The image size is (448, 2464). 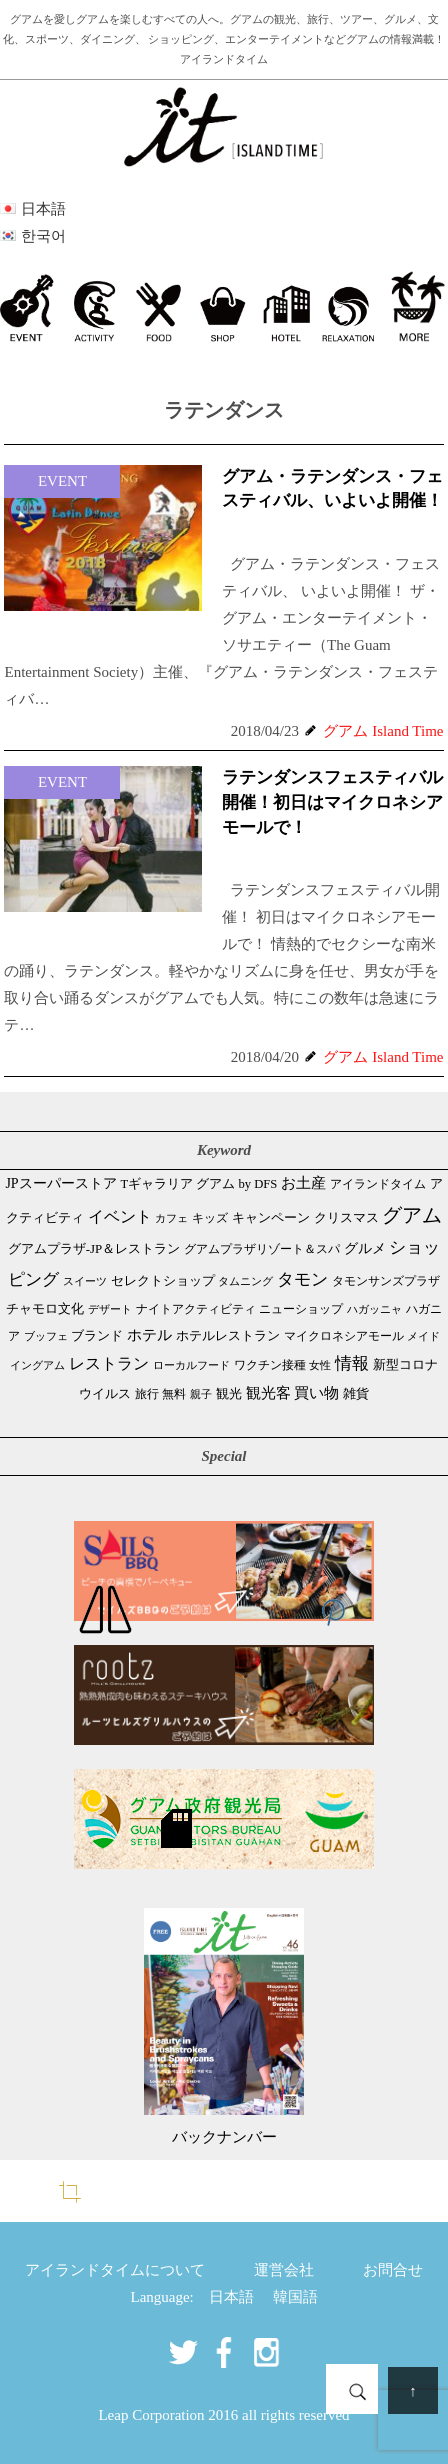 I want to click on access sd card storage, so click(x=176, y=1828).